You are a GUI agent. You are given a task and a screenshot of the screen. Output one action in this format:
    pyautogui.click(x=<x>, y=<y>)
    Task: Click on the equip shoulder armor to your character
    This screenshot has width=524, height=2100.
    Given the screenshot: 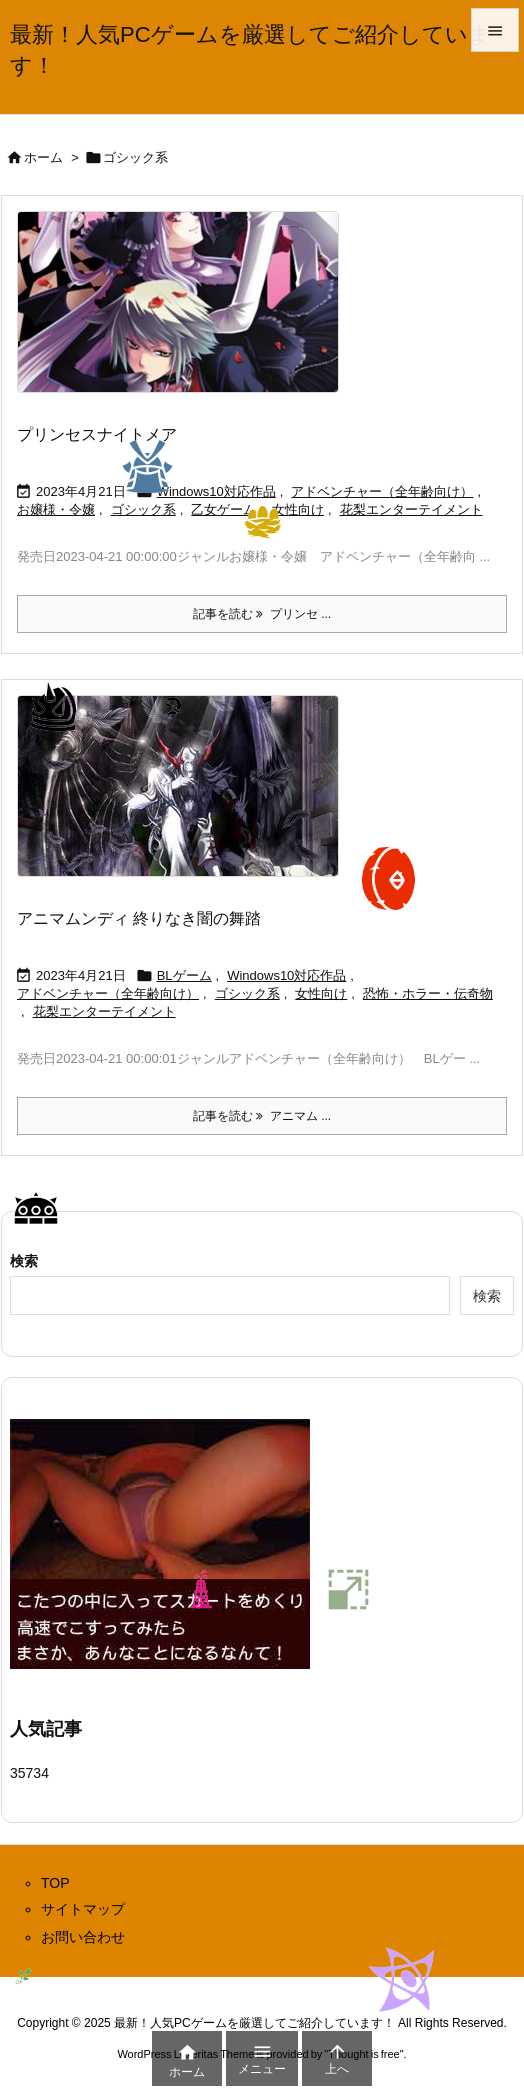 What is the action you would take?
    pyautogui.click(x=53, y=706)
    